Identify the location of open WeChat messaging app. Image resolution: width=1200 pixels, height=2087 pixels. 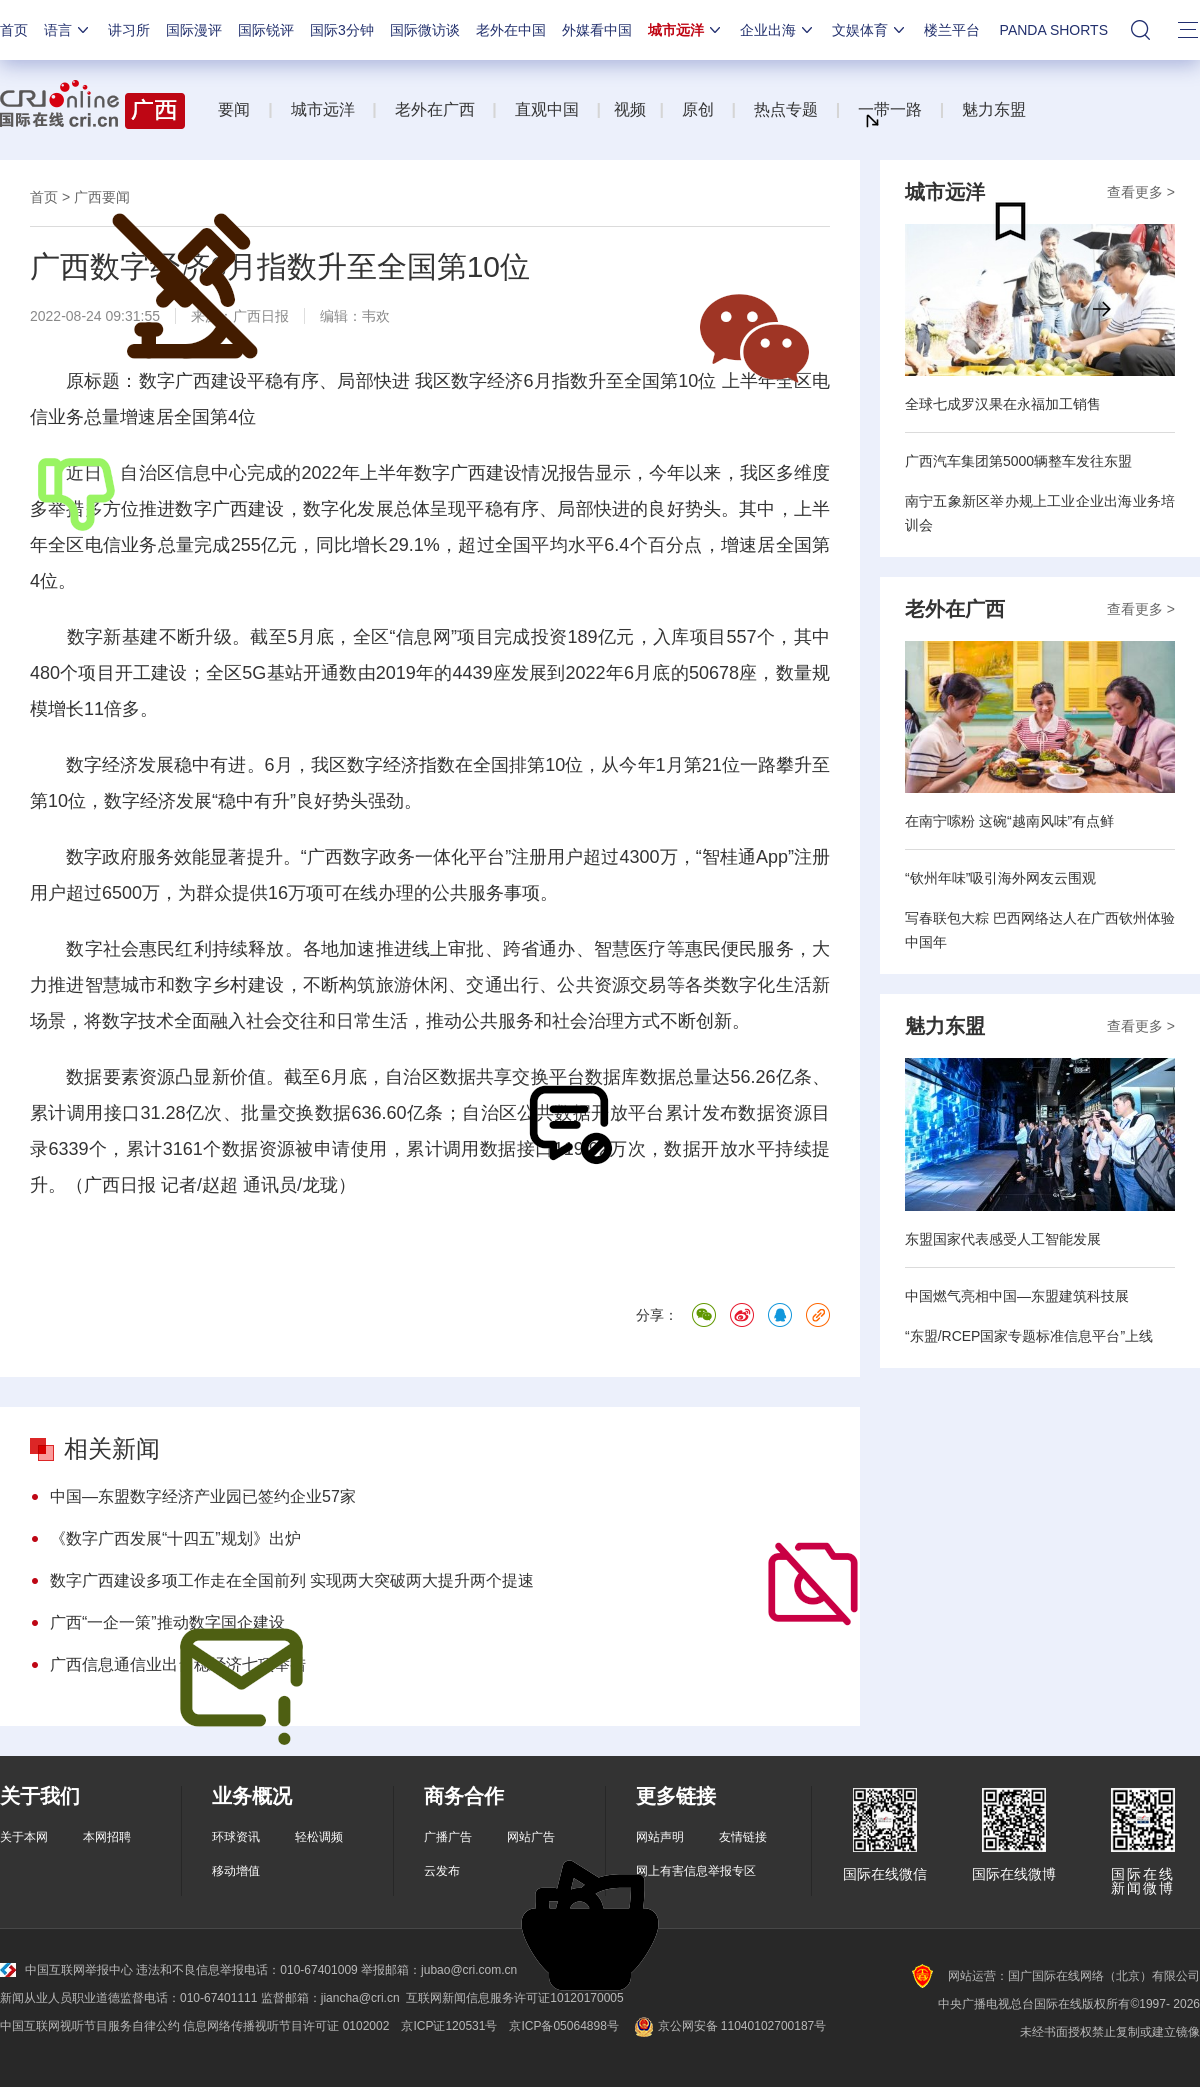
(754, 338).